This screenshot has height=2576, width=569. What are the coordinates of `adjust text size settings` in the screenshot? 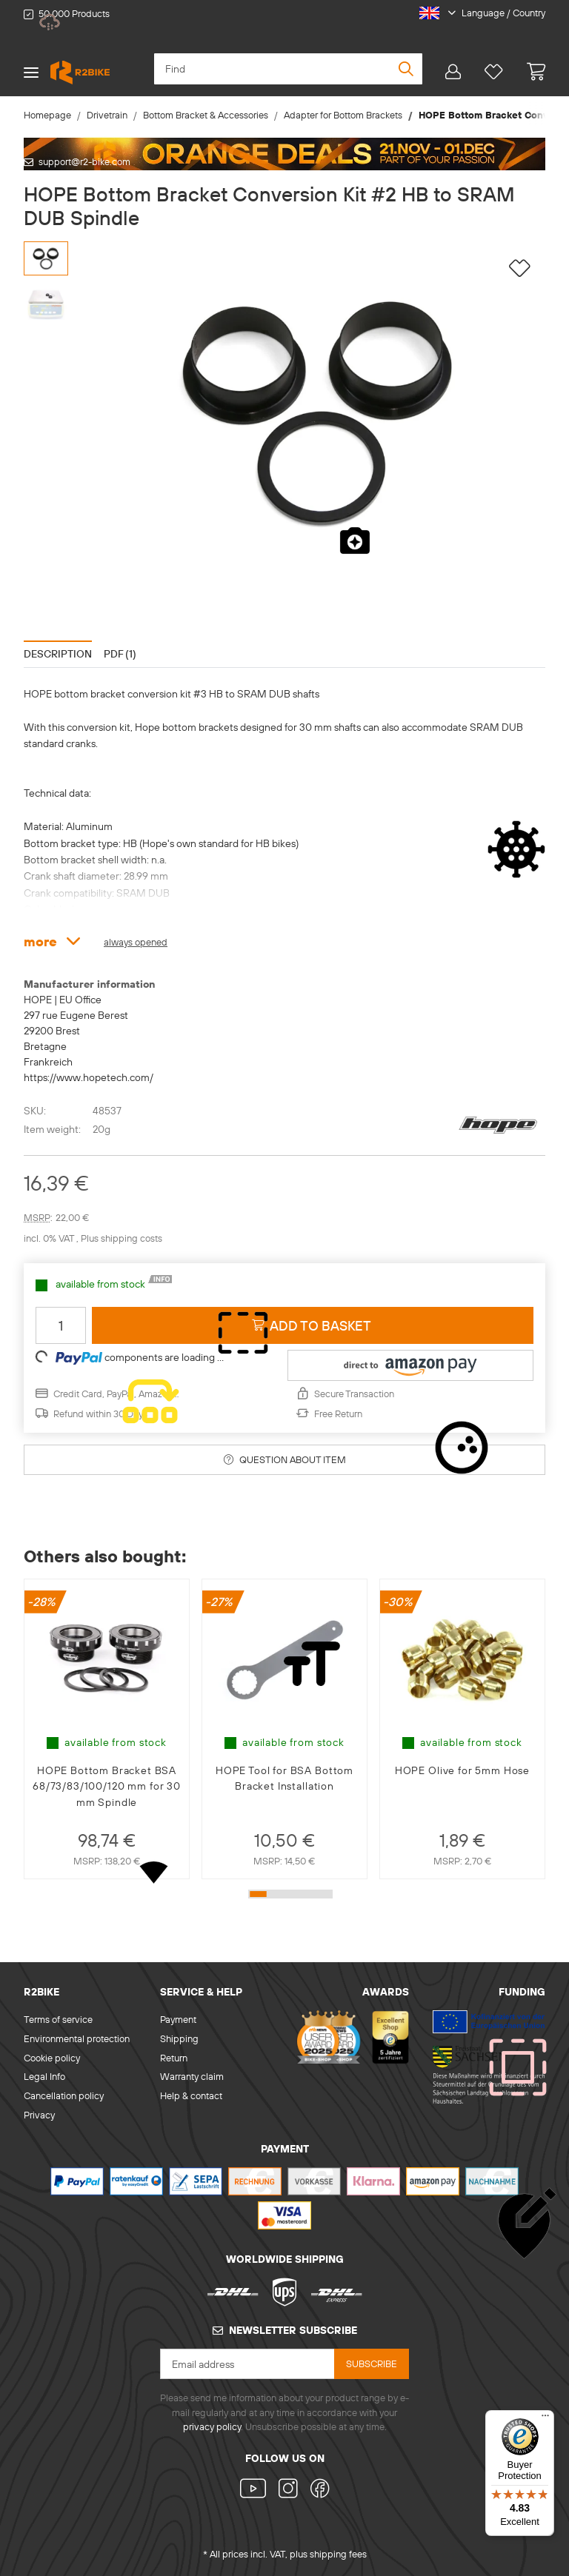 It's located at (310, 1665).